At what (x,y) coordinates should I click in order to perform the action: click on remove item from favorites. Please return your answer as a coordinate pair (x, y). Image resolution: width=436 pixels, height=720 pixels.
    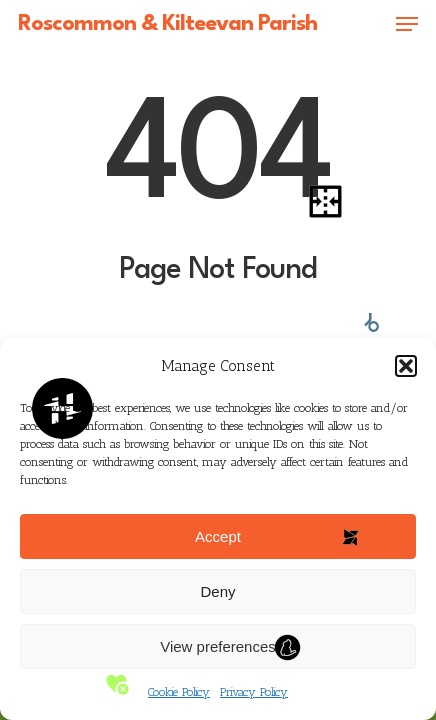
    Looking at the image, I should click on (117, 683).